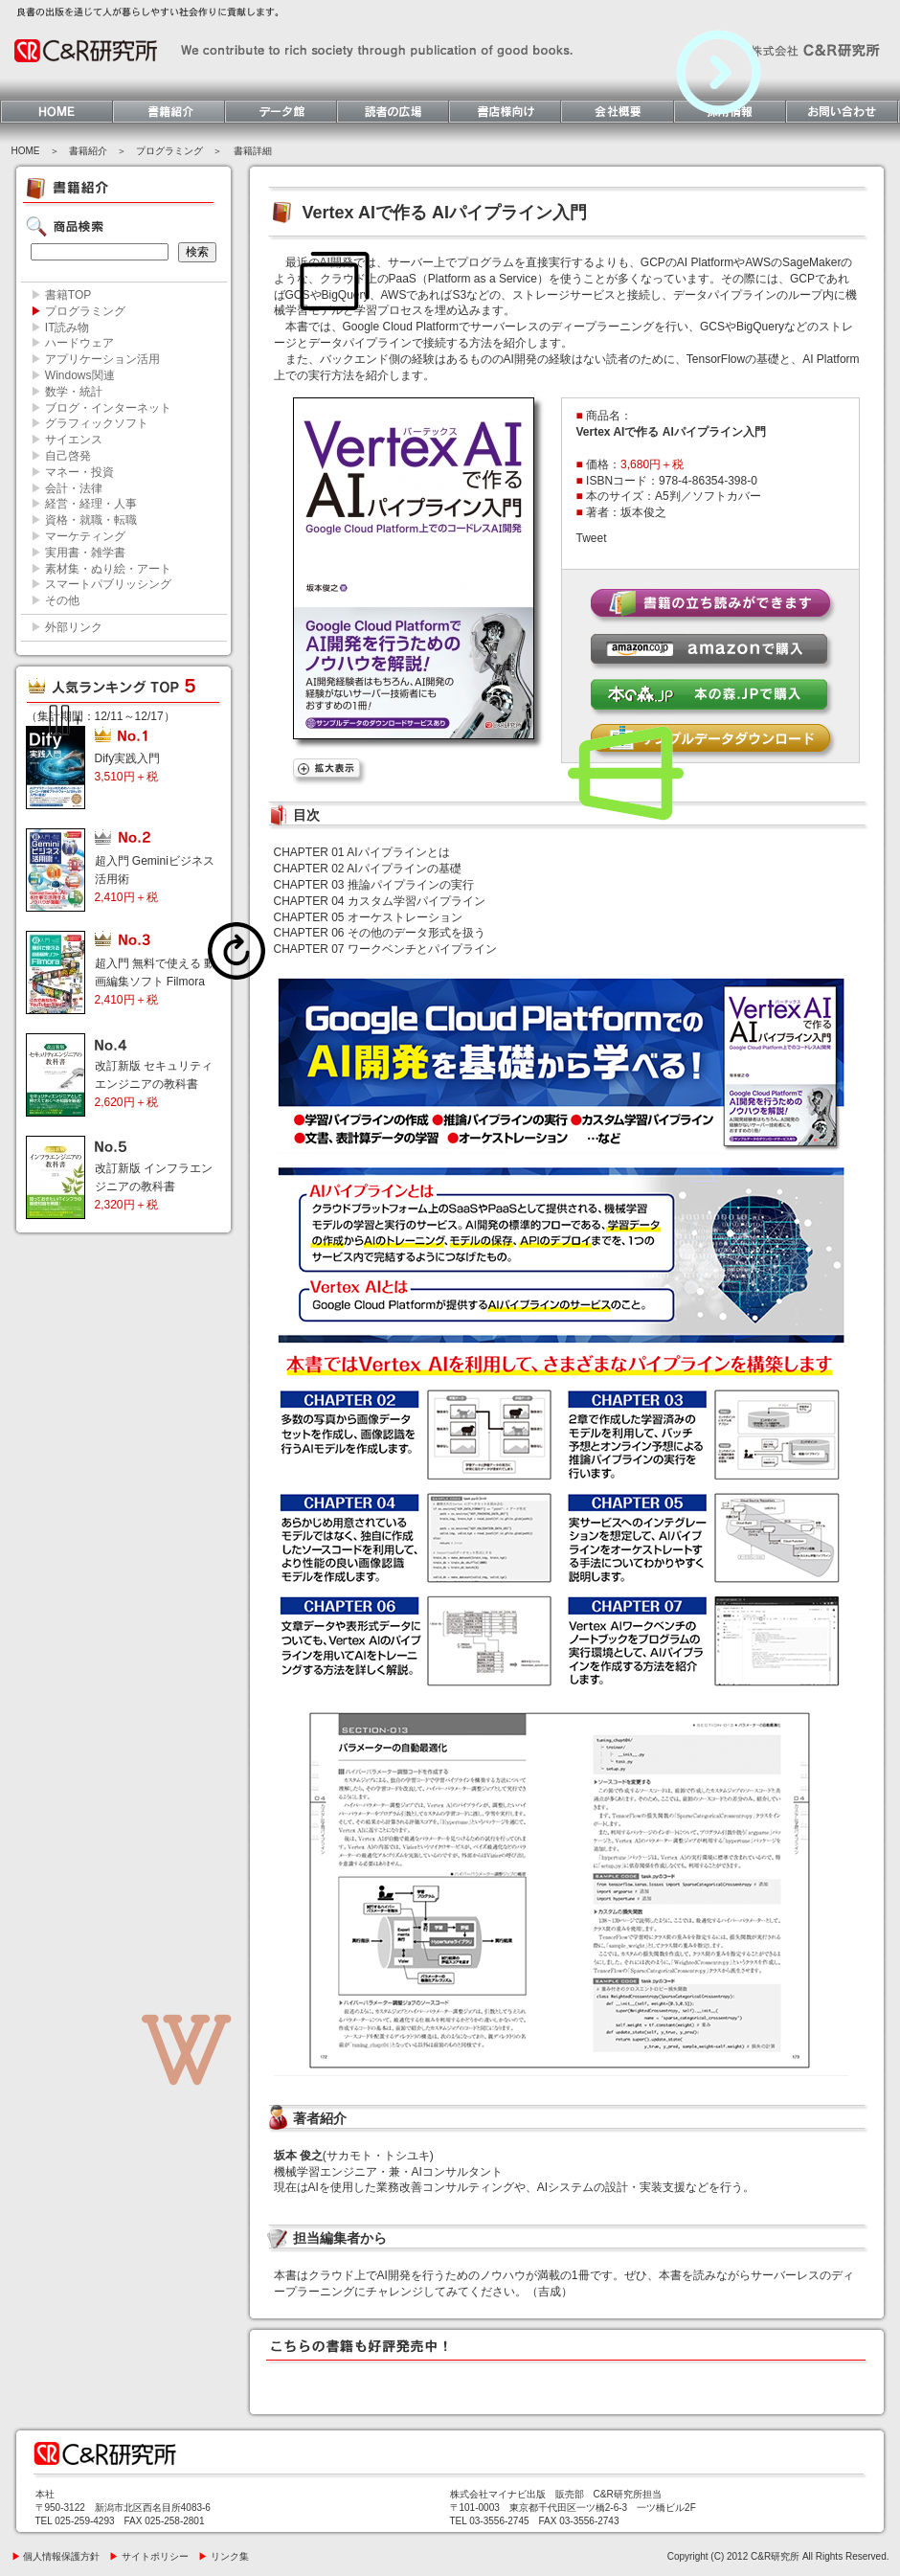 The width and height of the screenshot is (900, 2576). Describe the element at coordinates (718, 72) in the screenshot. I see `go to next item or step` at that location.